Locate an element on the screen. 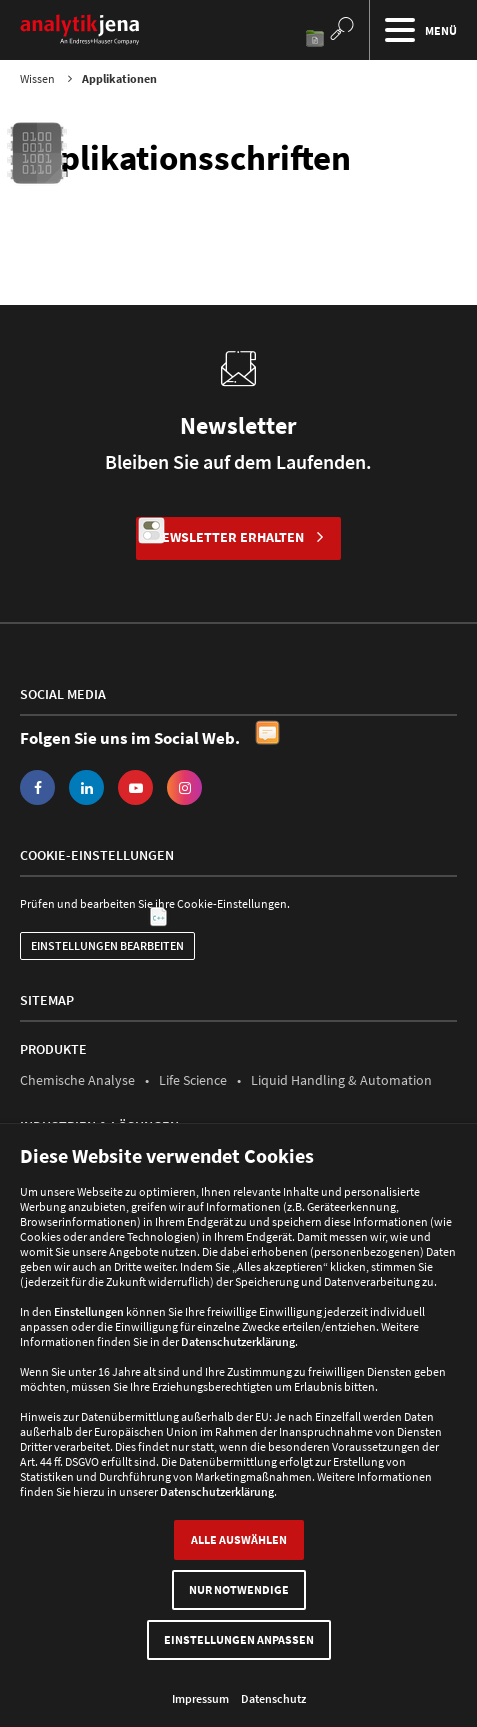  firmware file type indicator is located at coordinates (37, 153).